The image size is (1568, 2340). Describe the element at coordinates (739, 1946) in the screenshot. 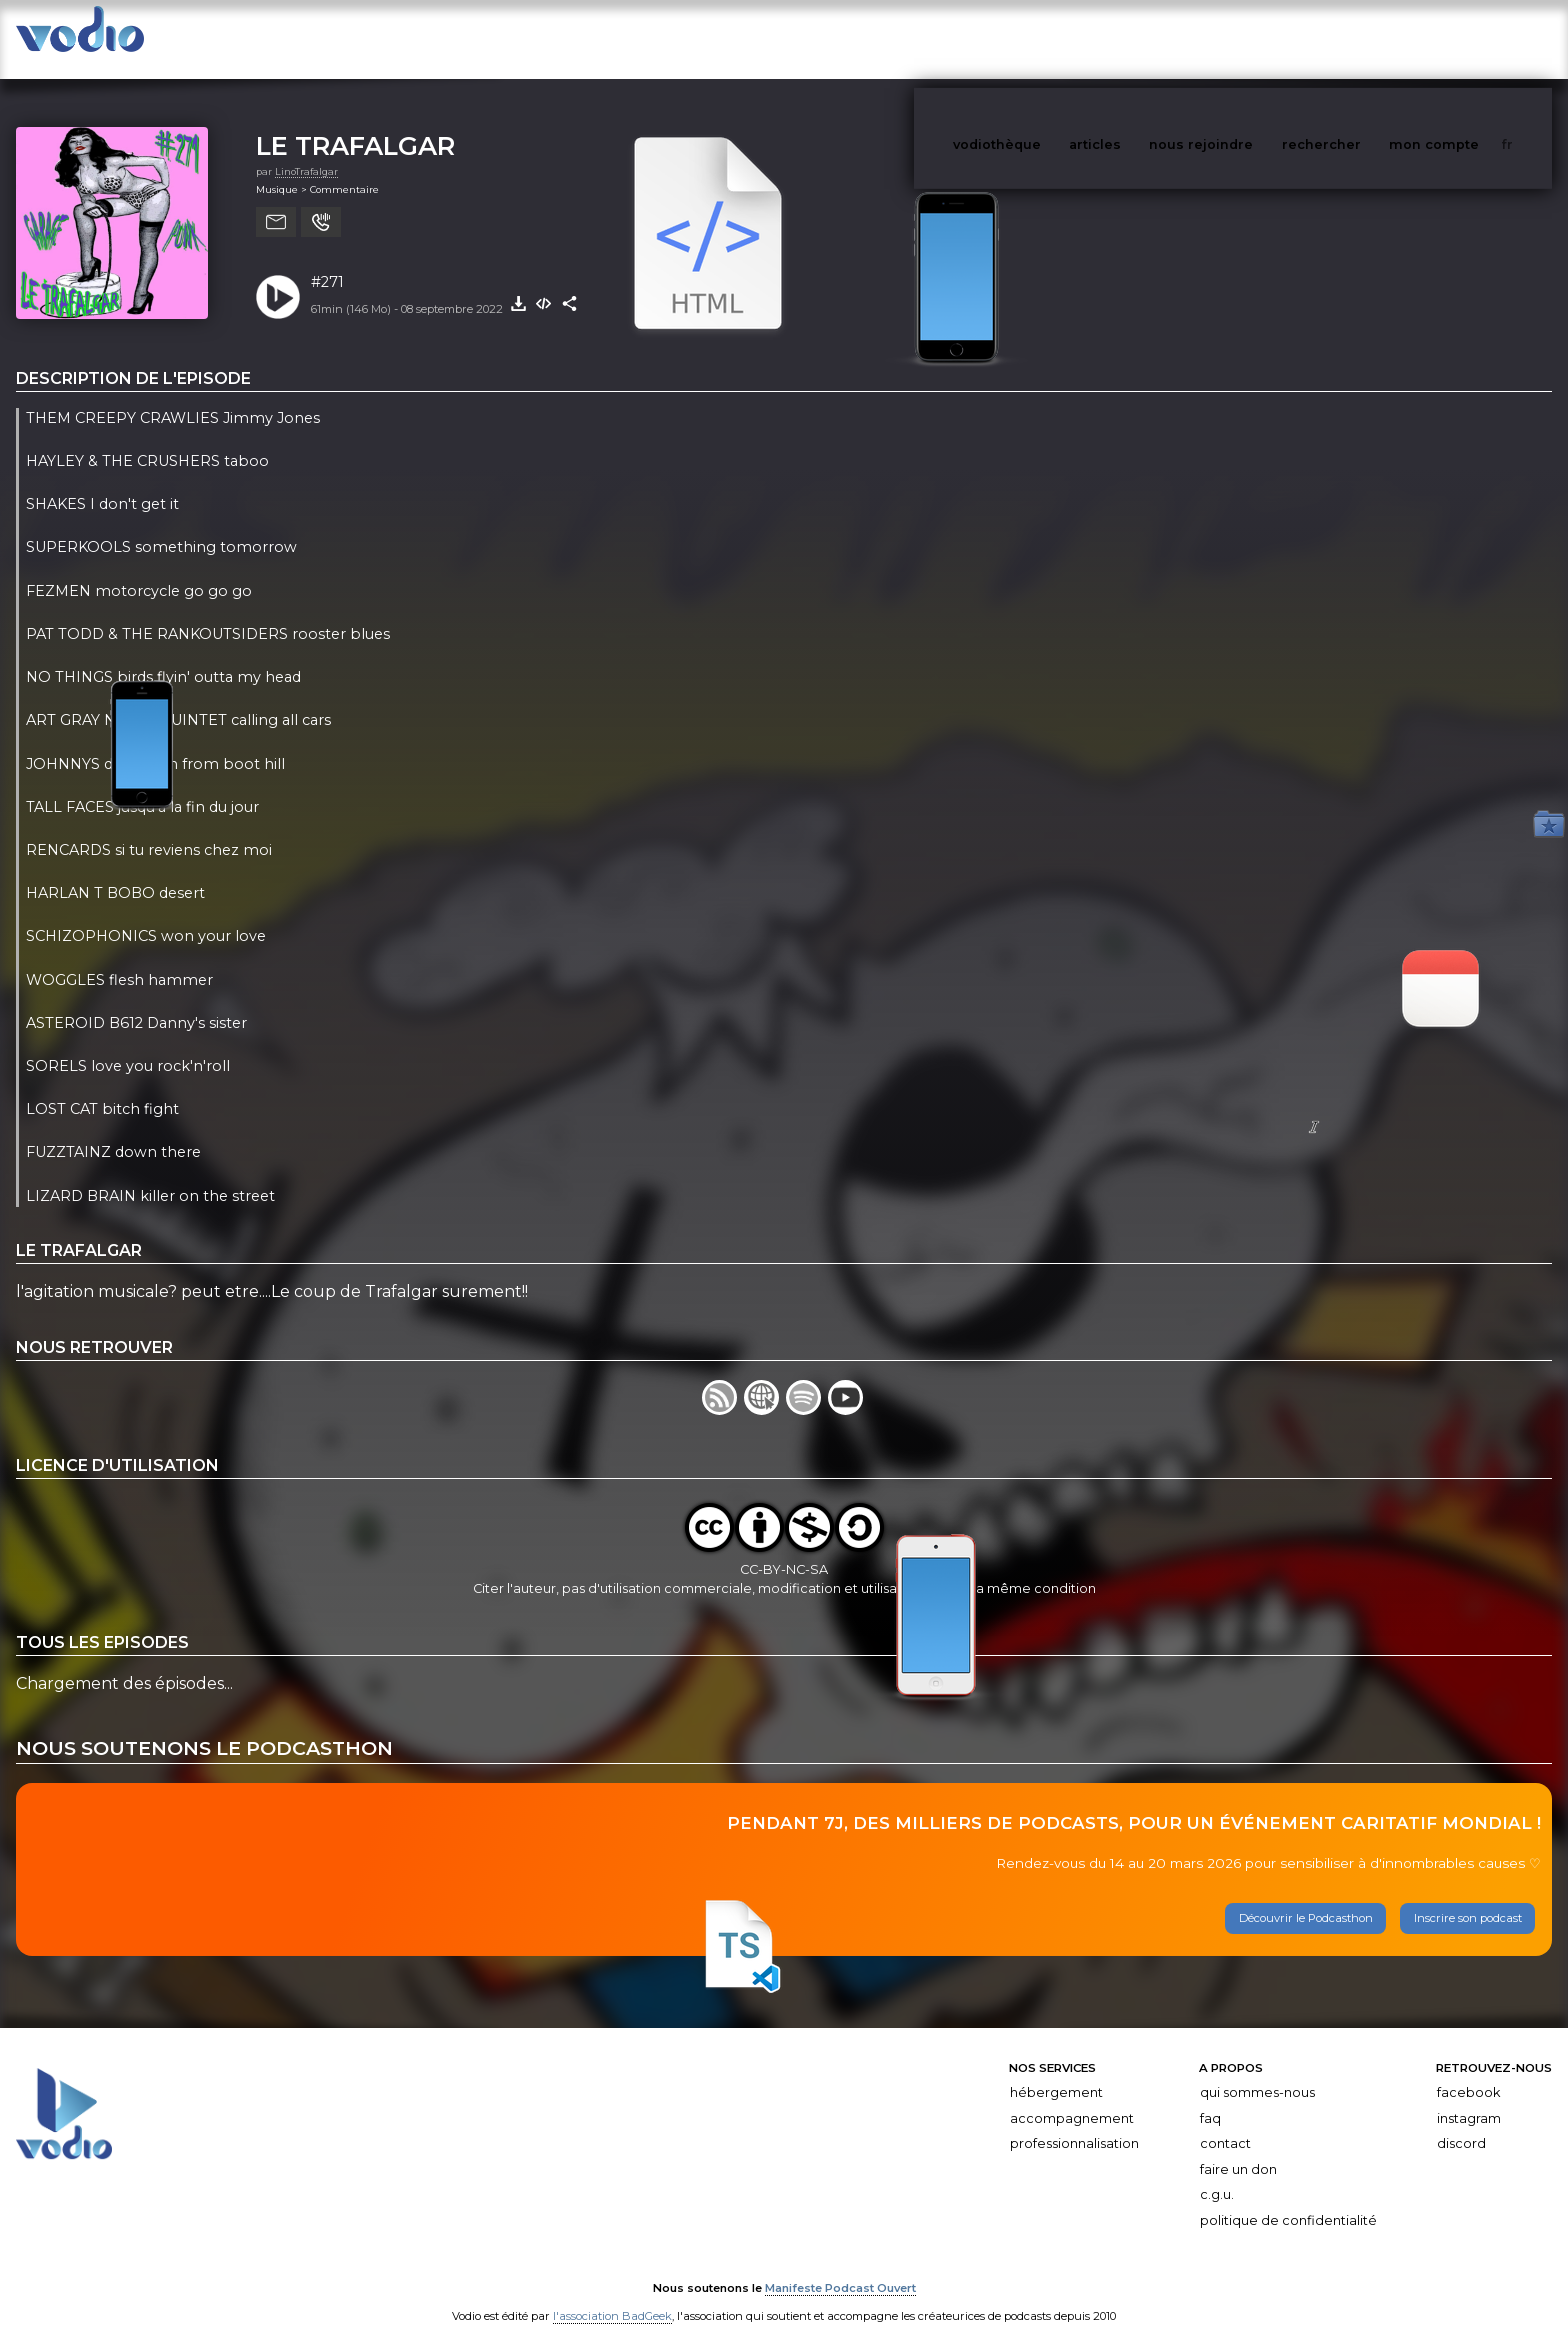

I see `typescript file associated with visual studio code` at that location.